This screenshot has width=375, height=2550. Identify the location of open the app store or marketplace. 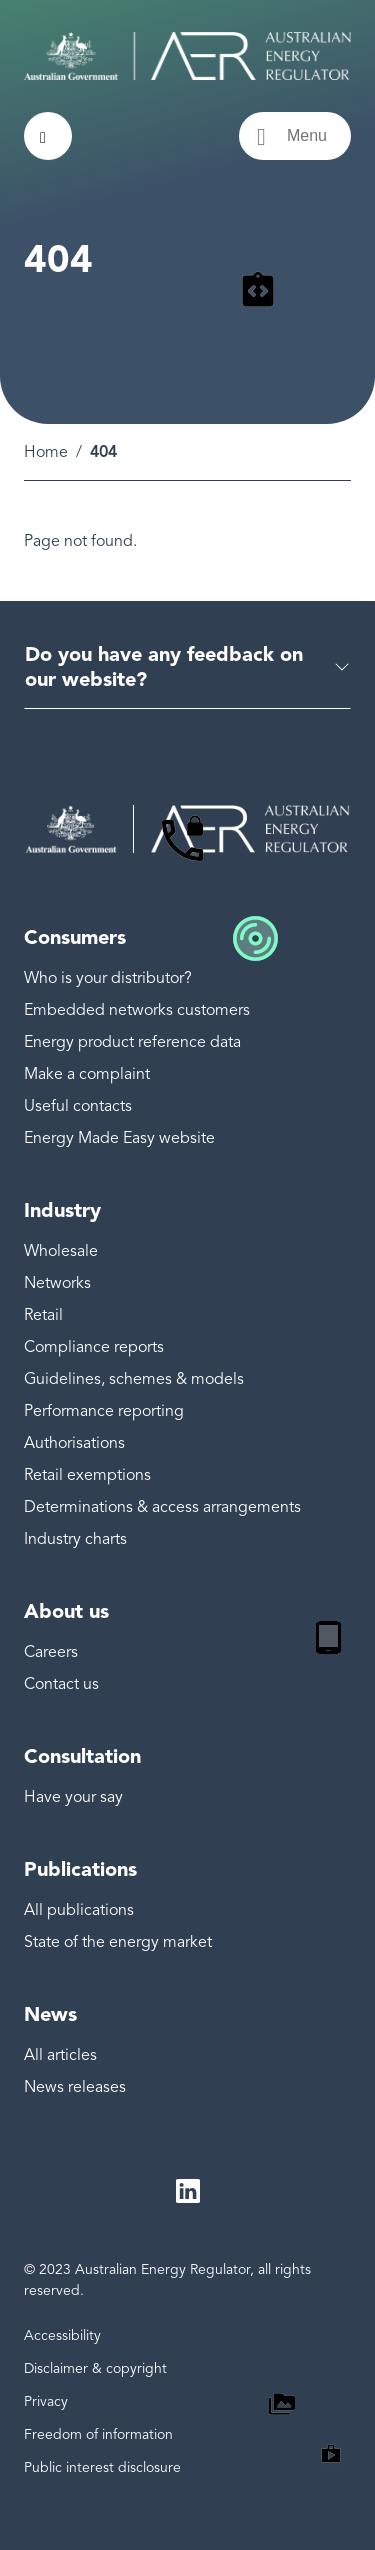
(331, 2454).